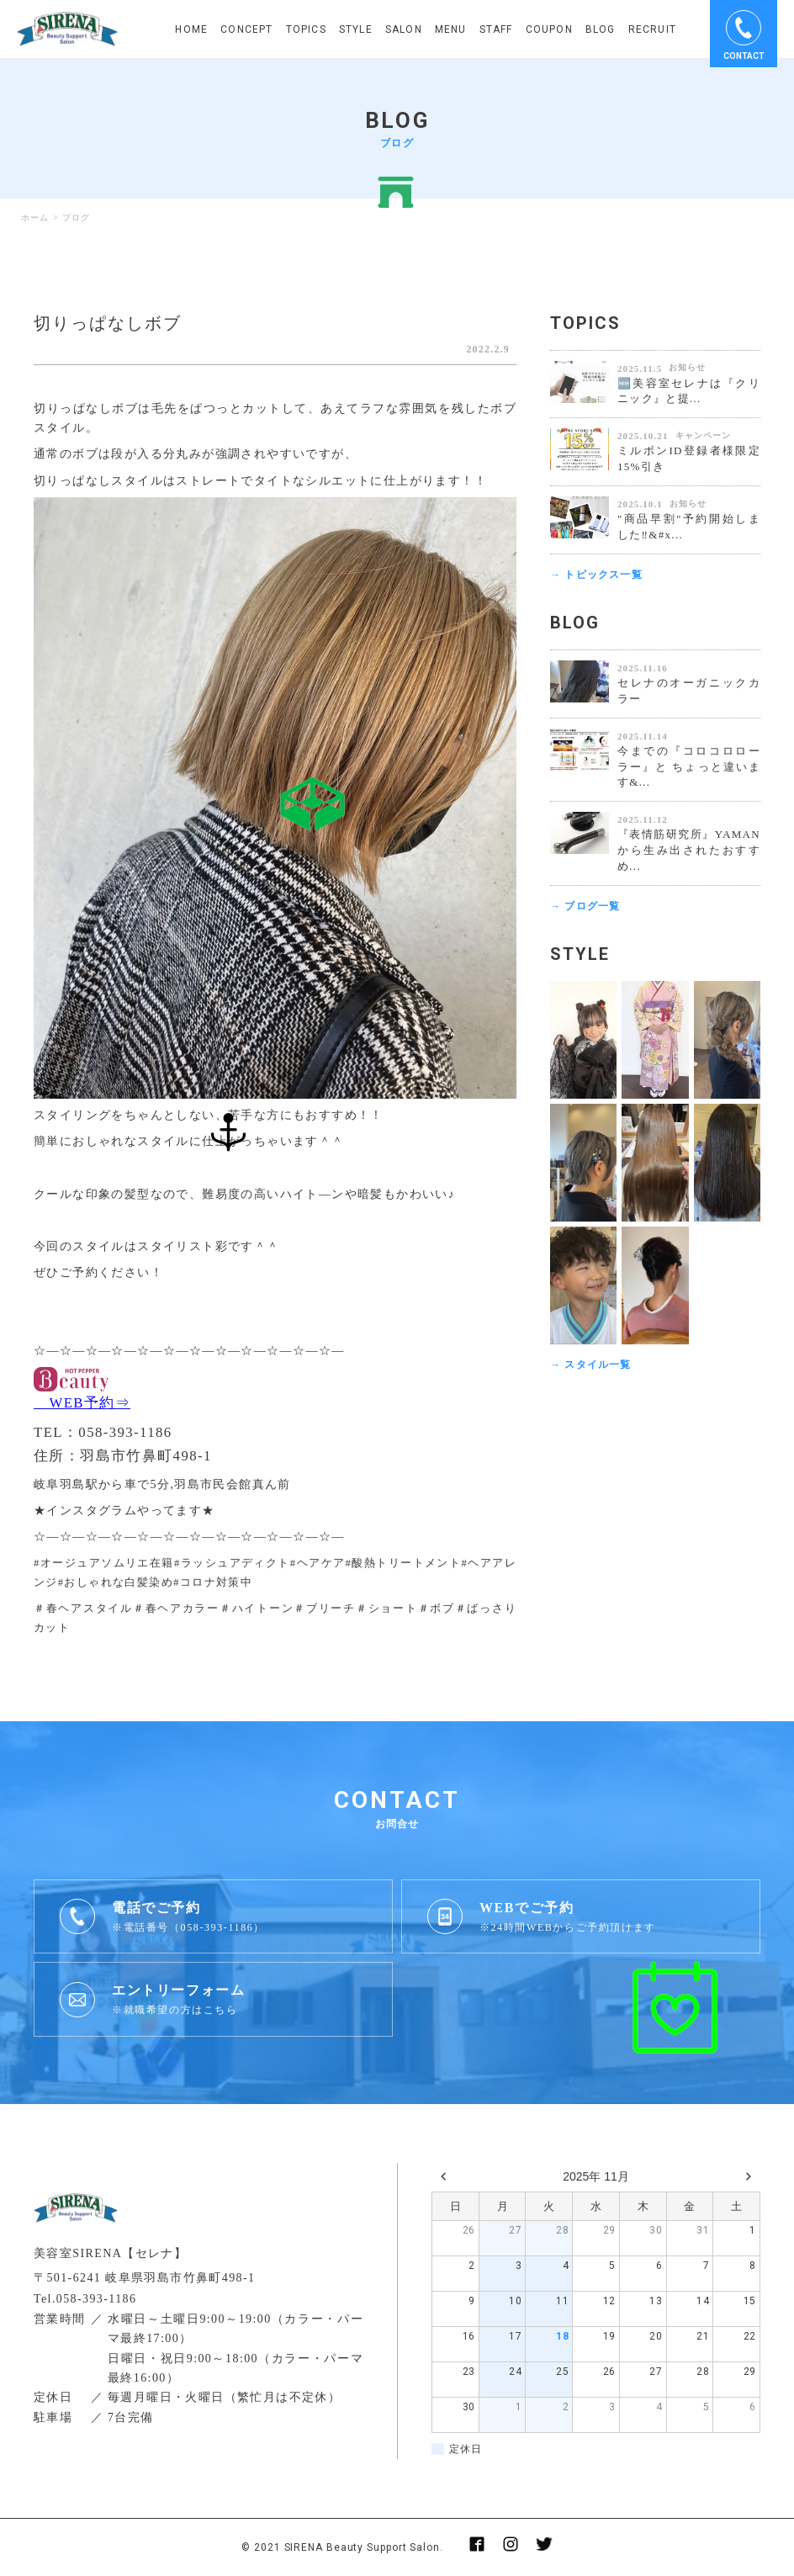  I want to click on view favorite or loved events, so click(675, 2011).